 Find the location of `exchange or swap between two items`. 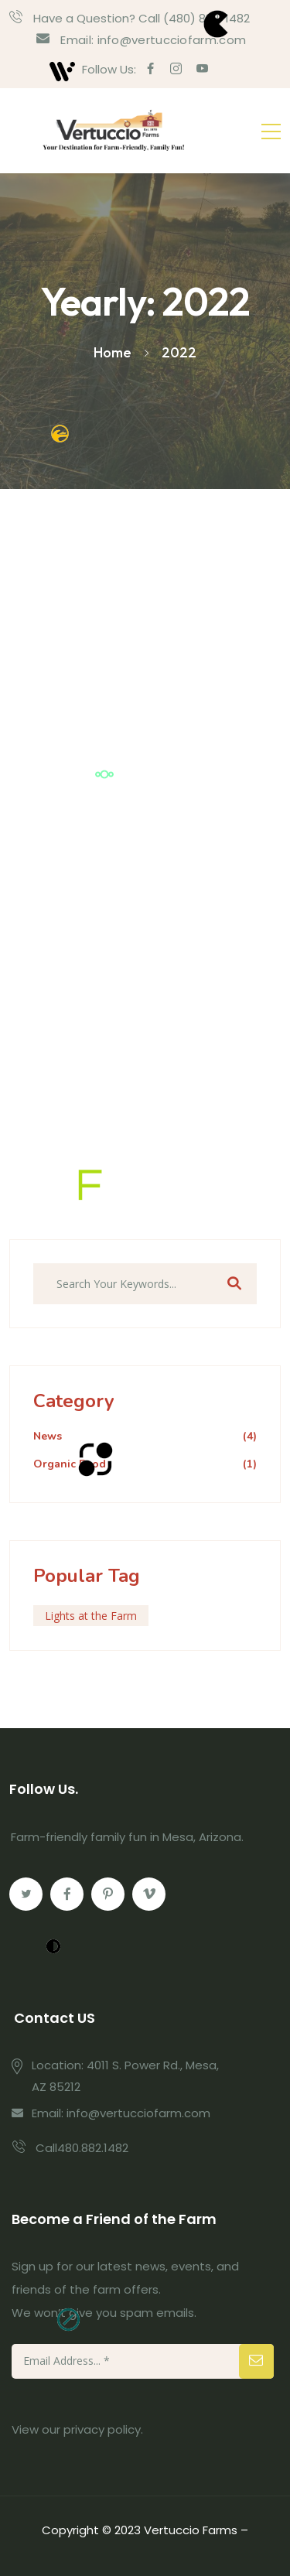

exchange or swap between two items is located at coordinates (95, 1459).